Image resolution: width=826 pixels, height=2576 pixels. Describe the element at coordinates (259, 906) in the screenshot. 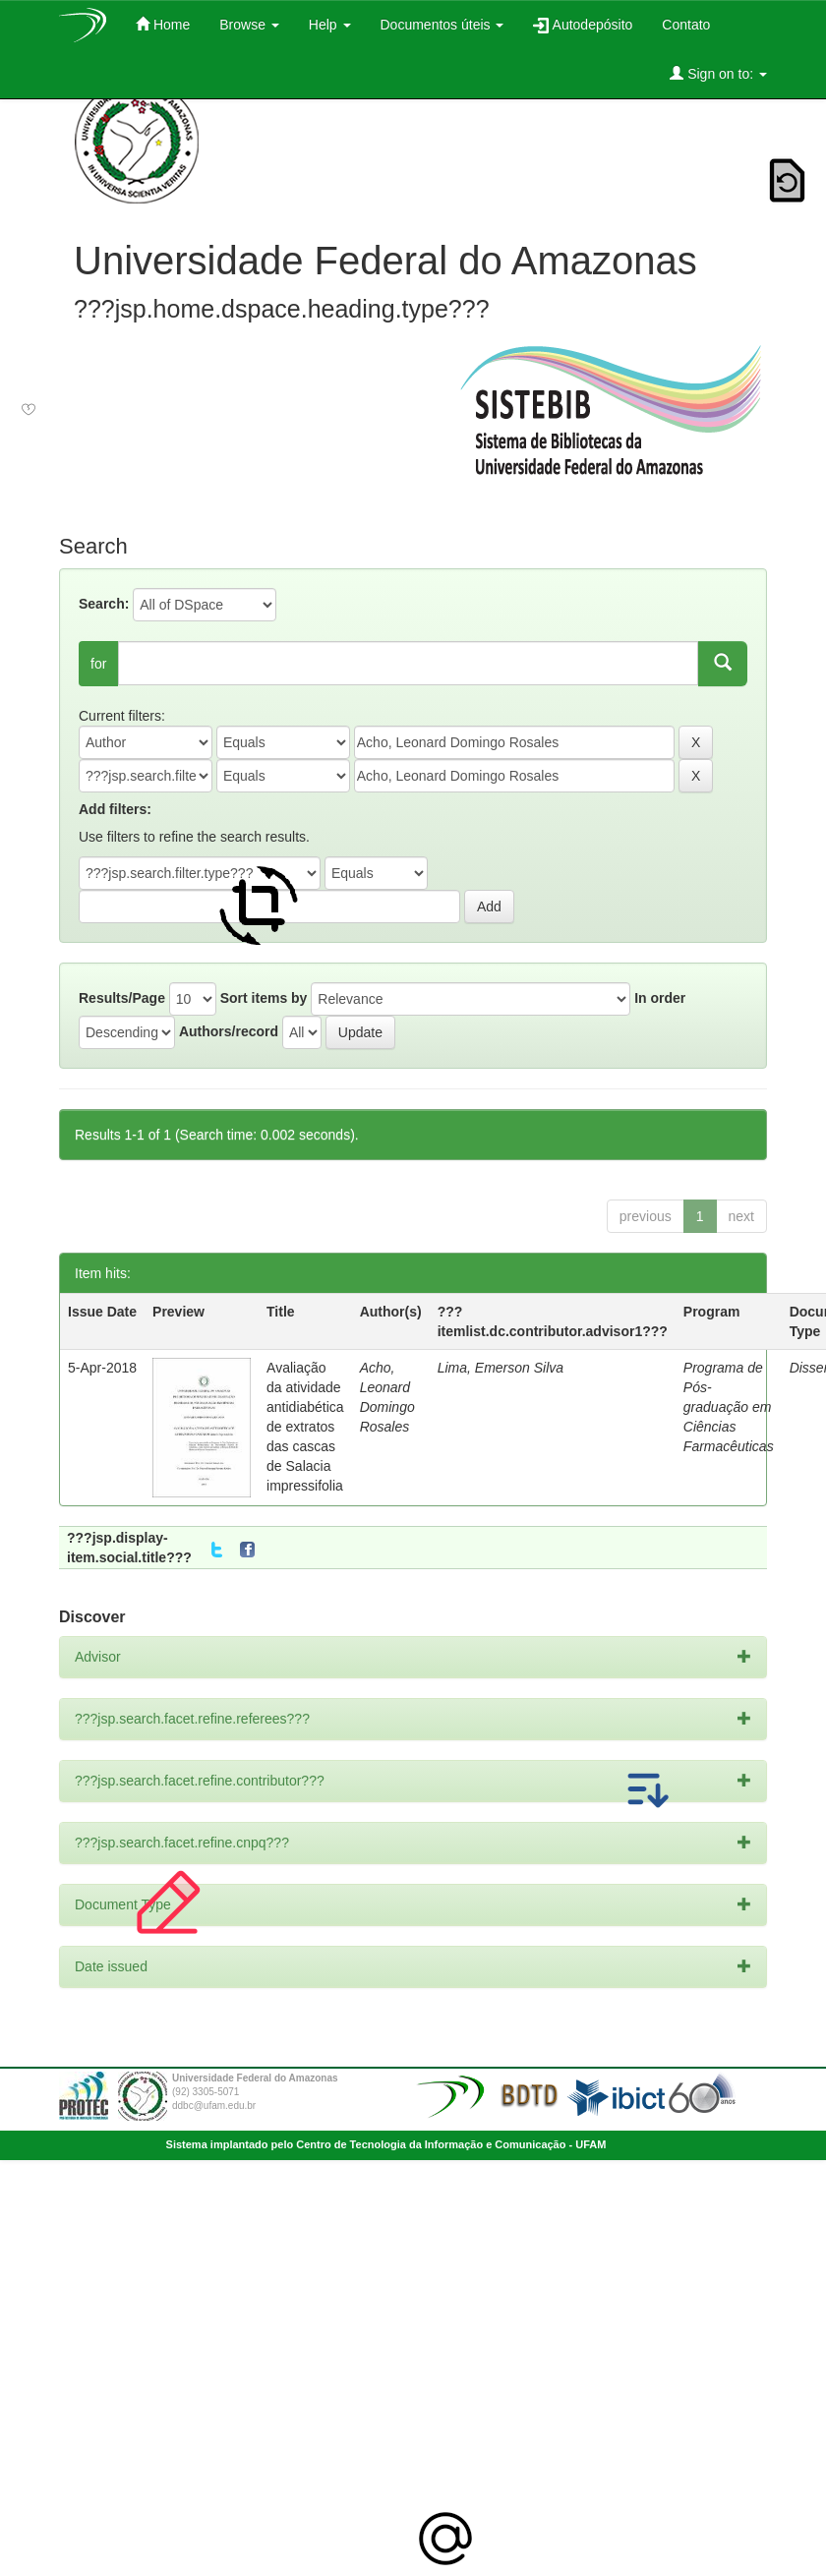

I see `rotate and crop an image` at that location.